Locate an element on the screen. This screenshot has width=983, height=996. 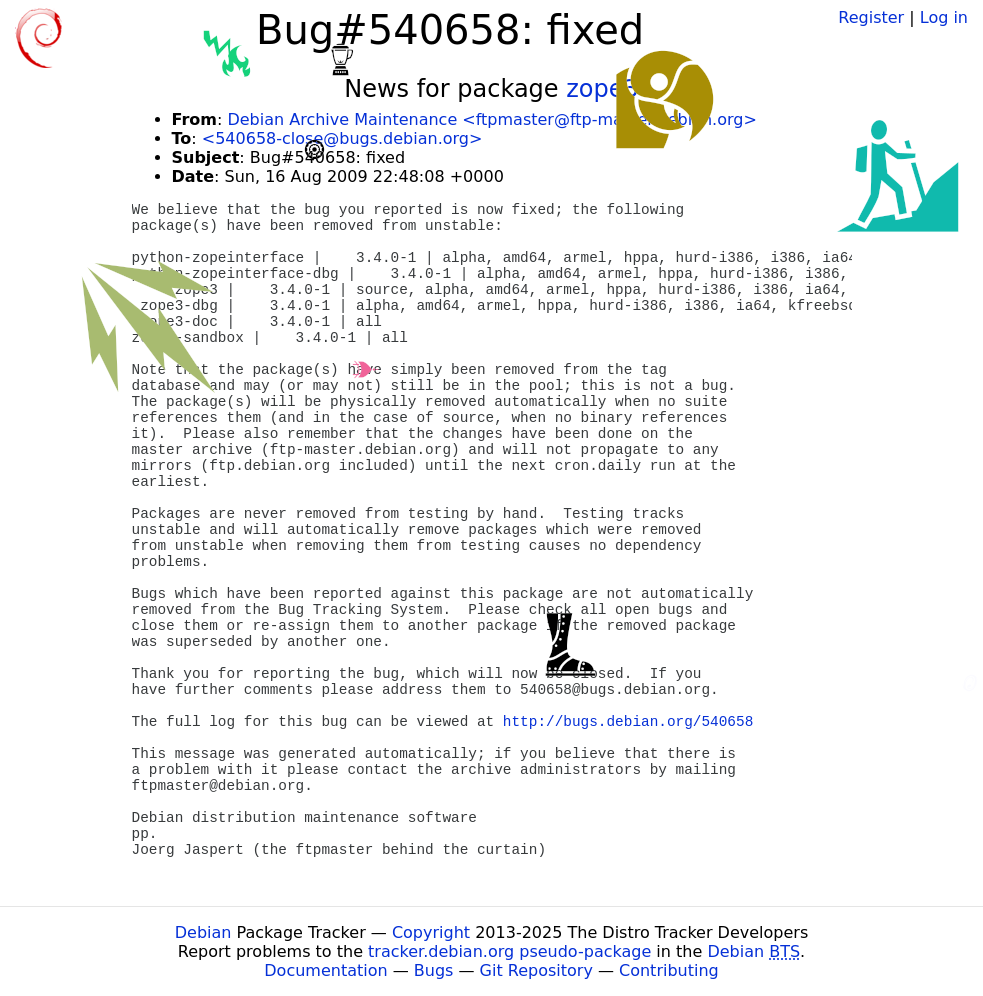
settings or configuration gear icon is located at coordinates (314, 149).